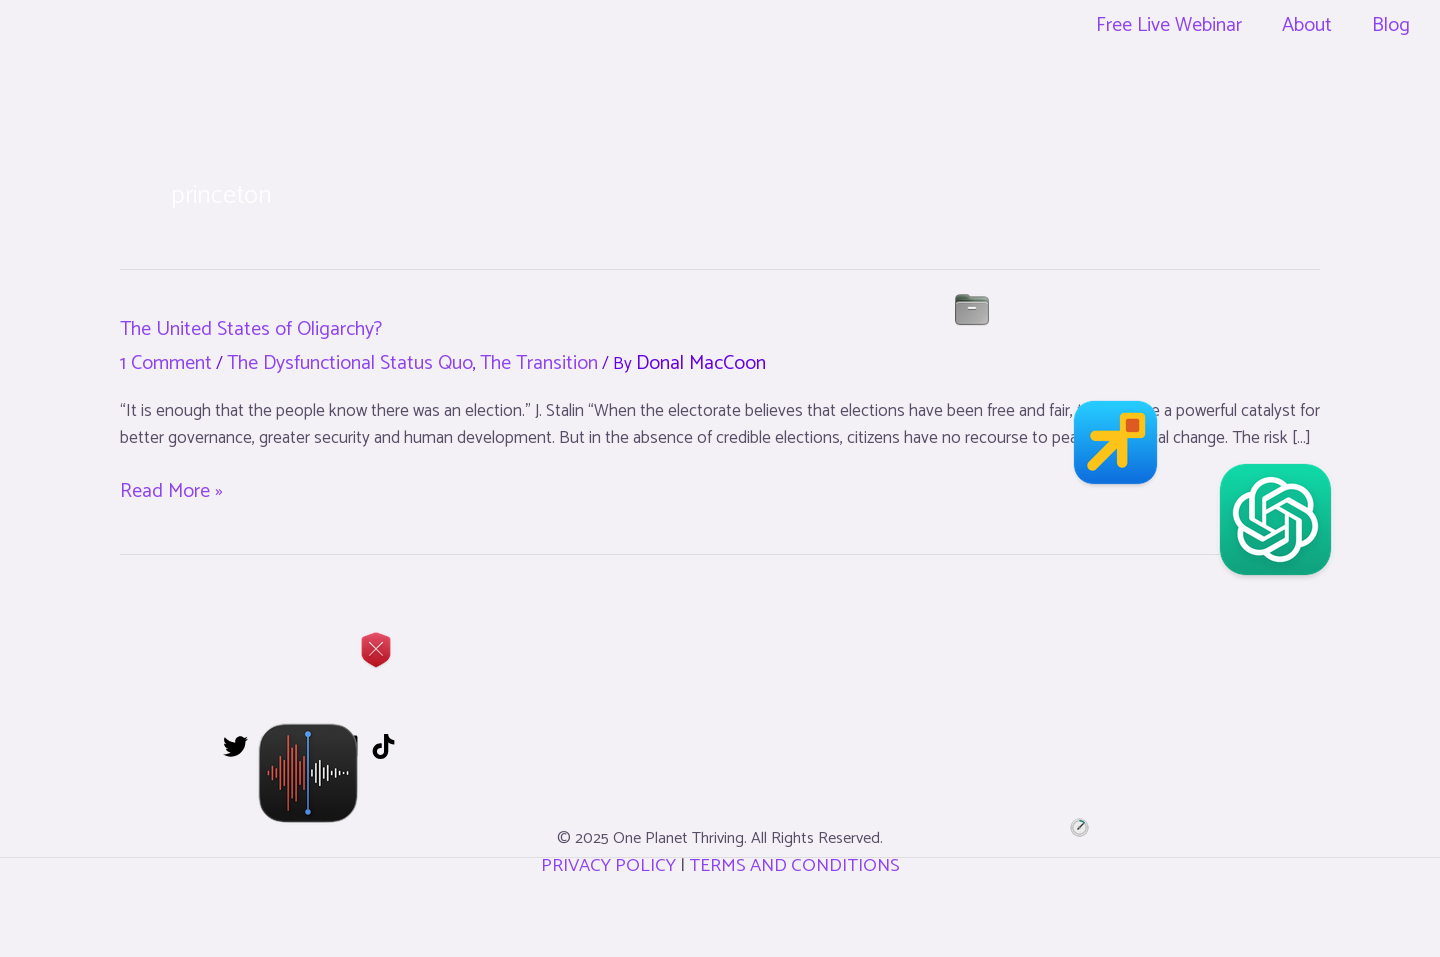  What do you see at coordinates (1275, 519) in the screenshot?
I see `open ChatGPT app` at bounding box center [1275, 519].